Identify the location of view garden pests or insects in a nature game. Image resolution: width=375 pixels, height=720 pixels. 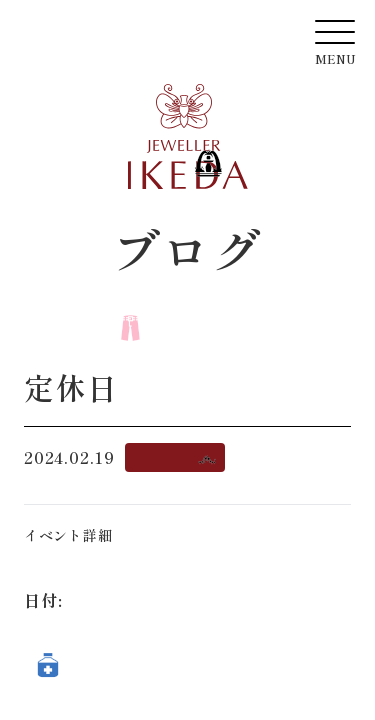
(207, 460).